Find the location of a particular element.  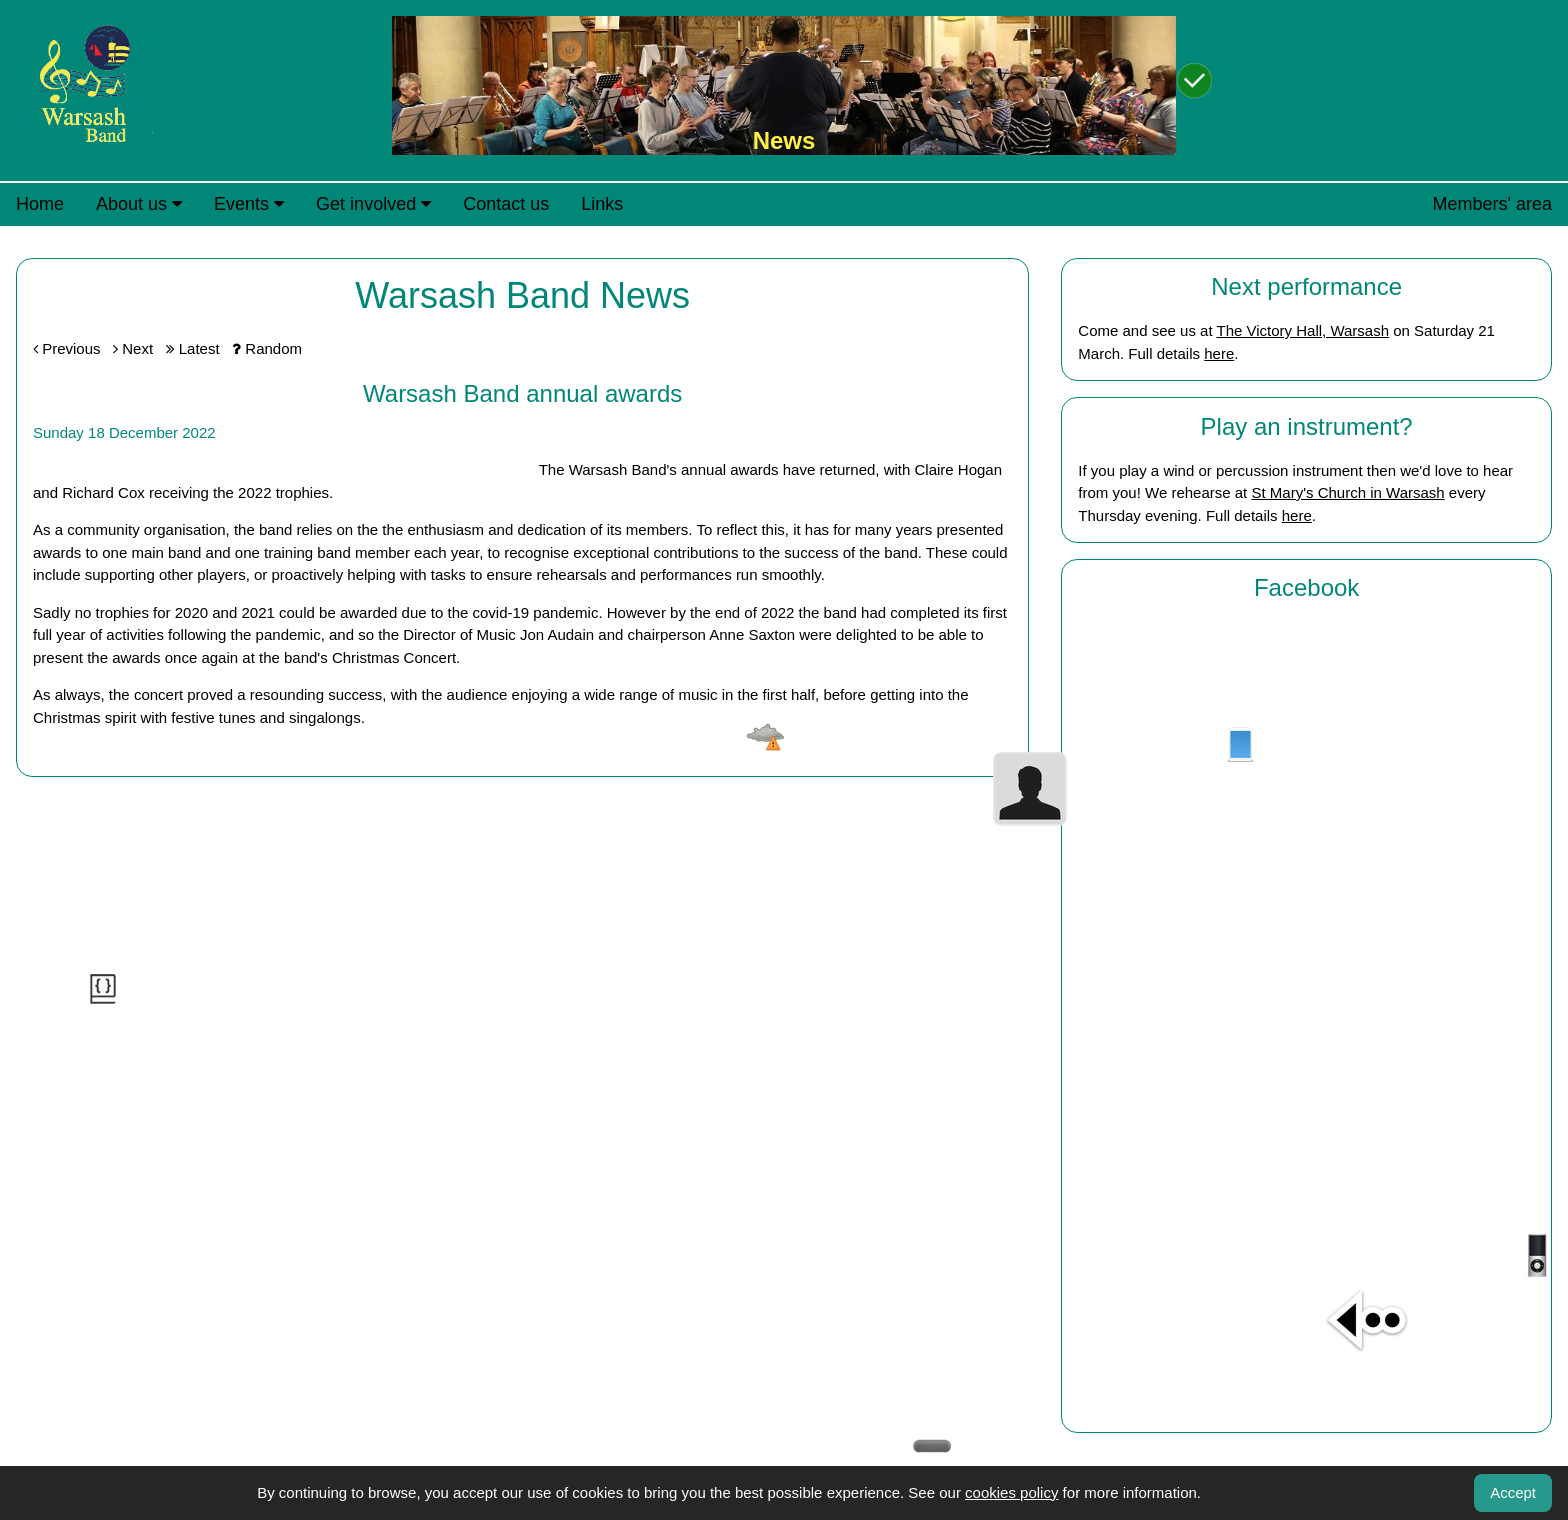

indicates dropbox file is fully synced is located at coordinates (1194, 80).